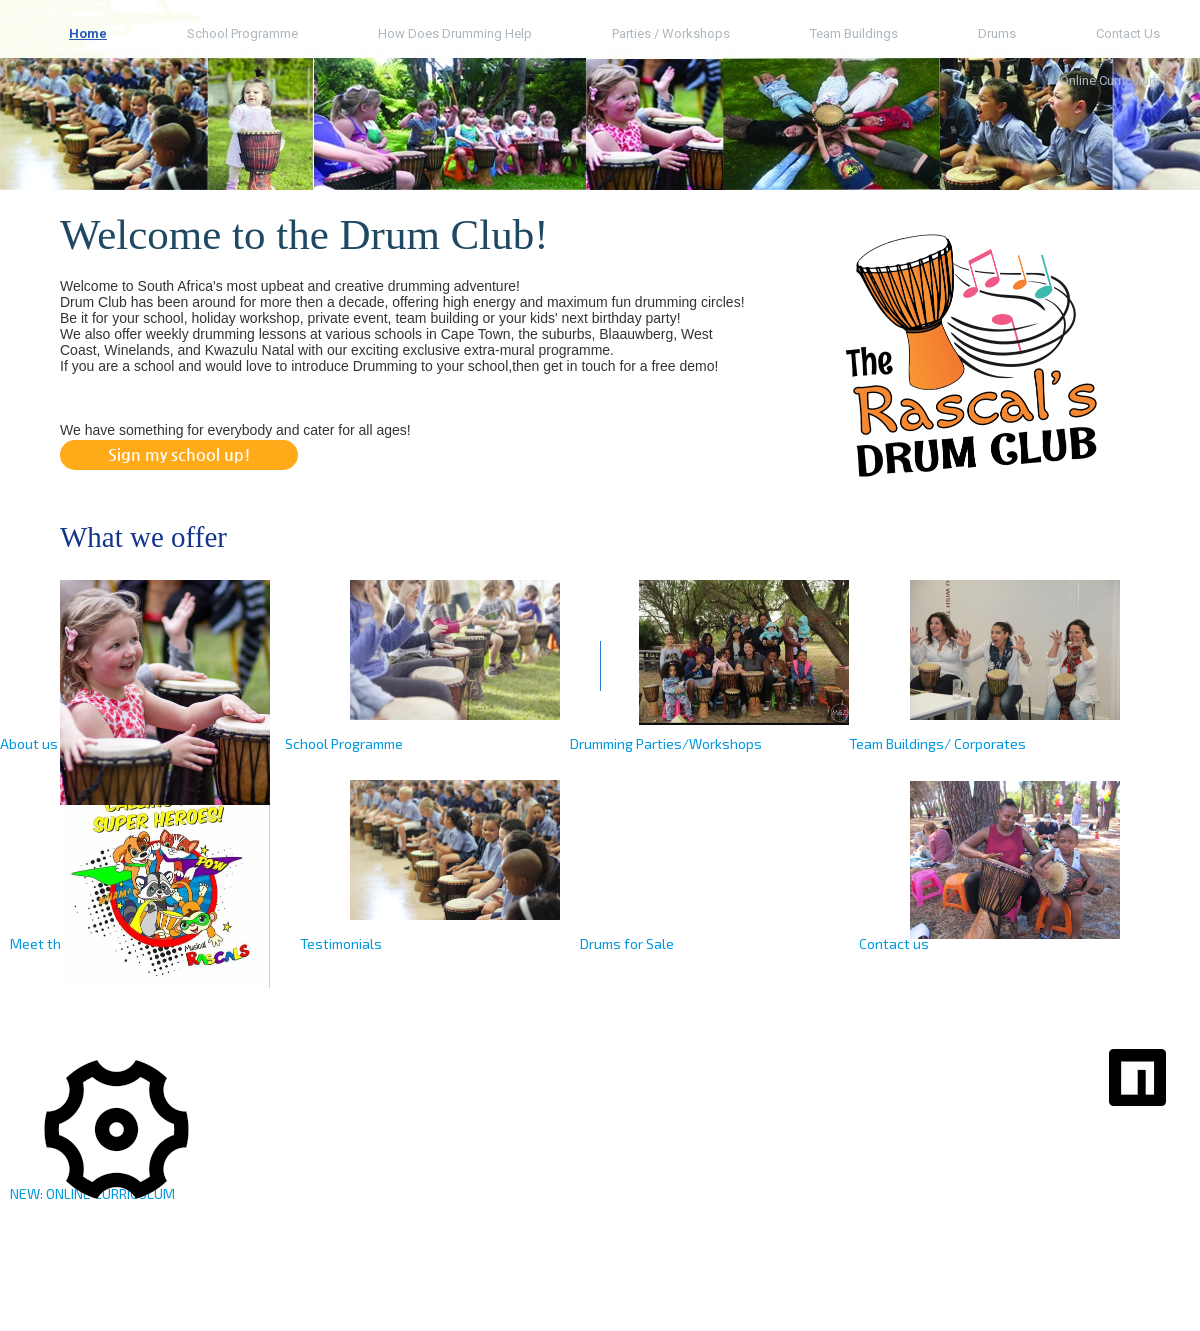  What do you see at coordinates (1137, 1077) in the screenshot?
I see `npm package manager logo` at bounding box center [1137, 1077].